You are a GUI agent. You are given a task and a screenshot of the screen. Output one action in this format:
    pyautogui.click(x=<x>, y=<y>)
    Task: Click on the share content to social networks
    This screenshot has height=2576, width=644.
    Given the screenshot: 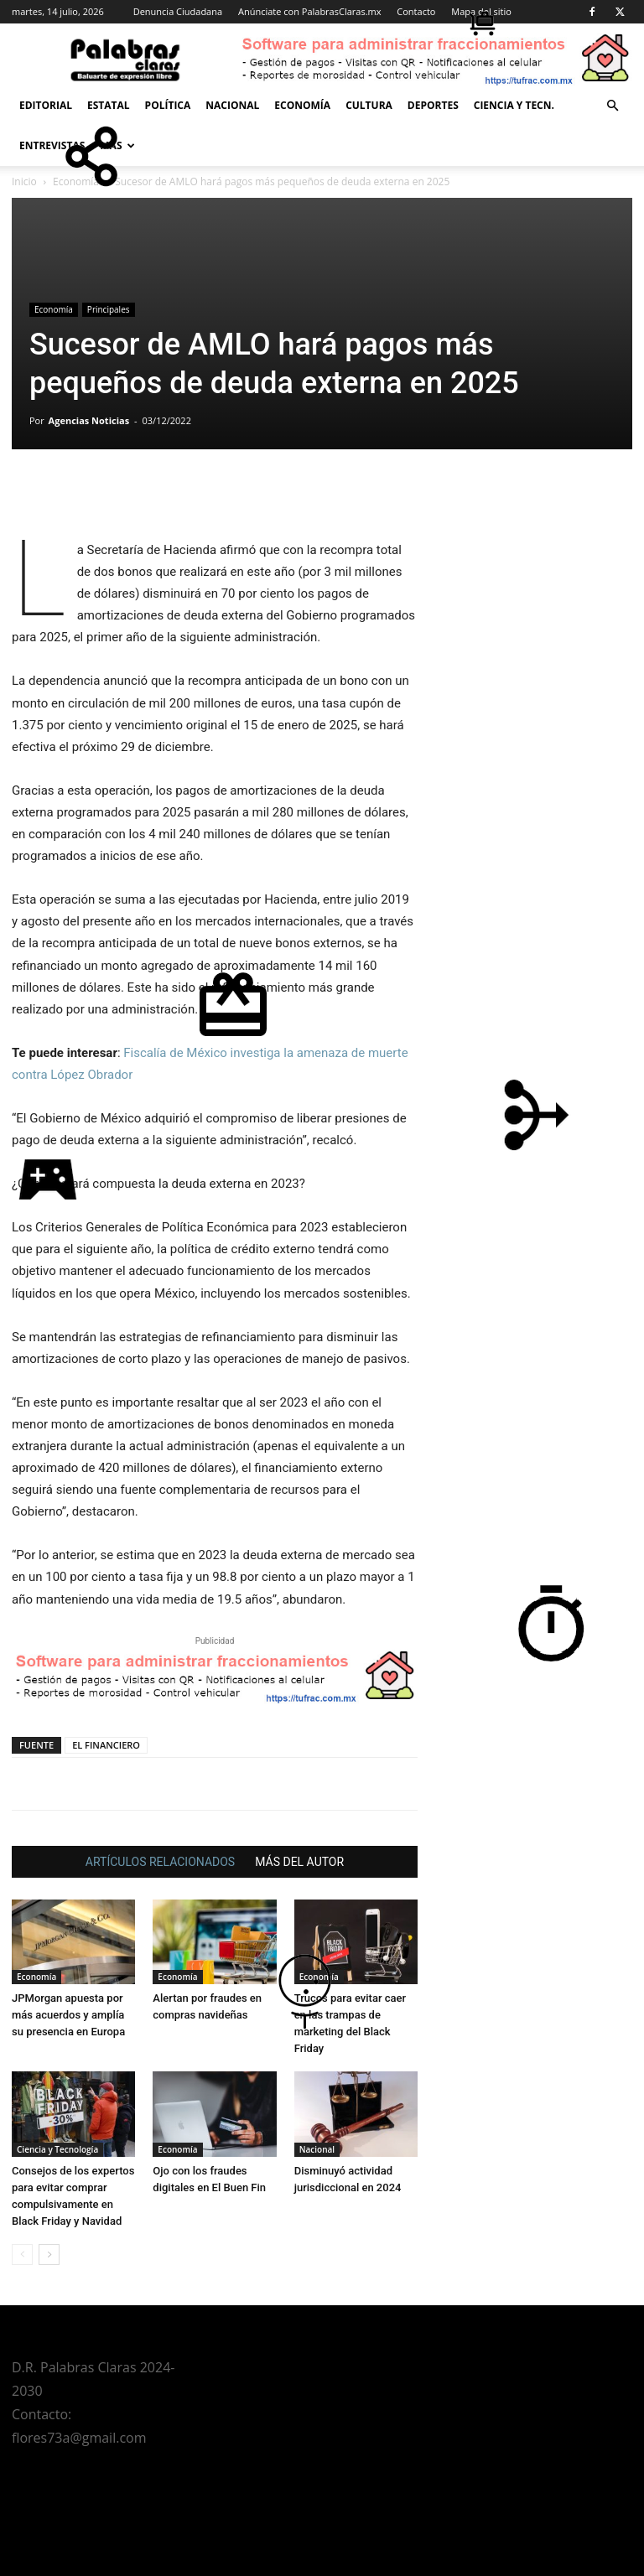 What is the action you would take?
    pyautogui.click(x=93, y=156)
    